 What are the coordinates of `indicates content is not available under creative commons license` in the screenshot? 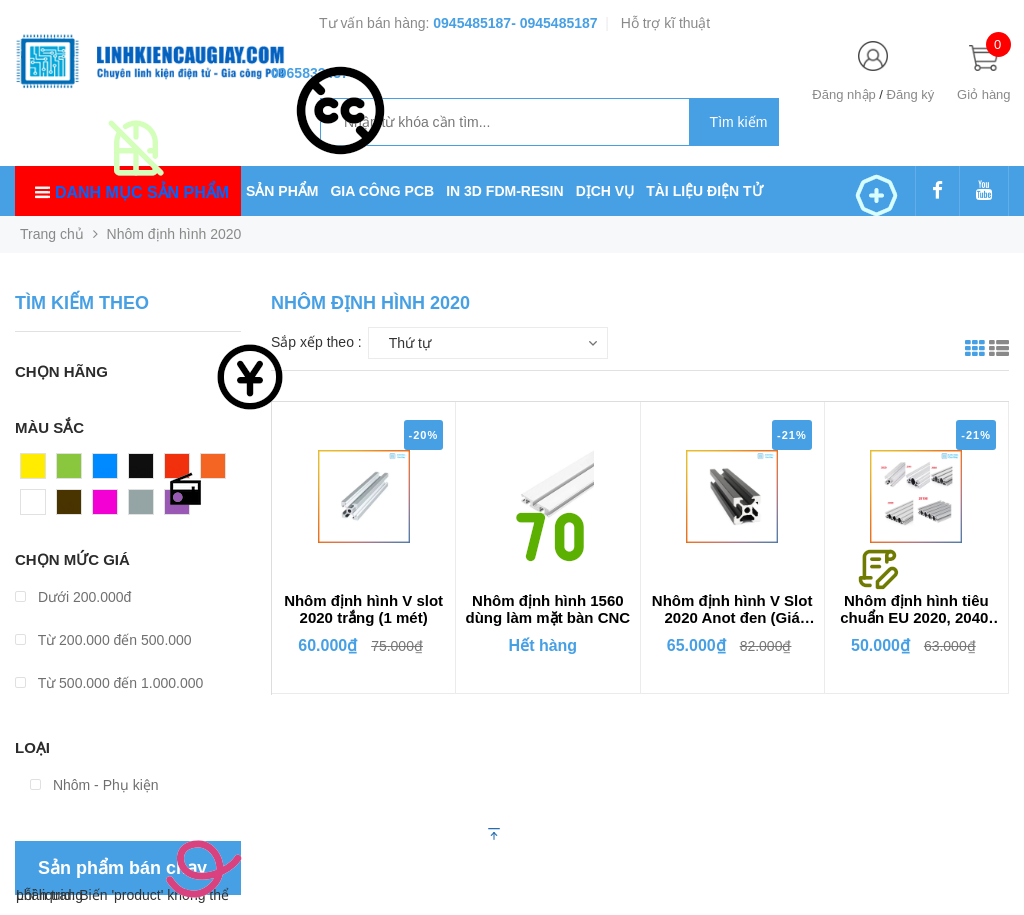 It's located at (340, 110).